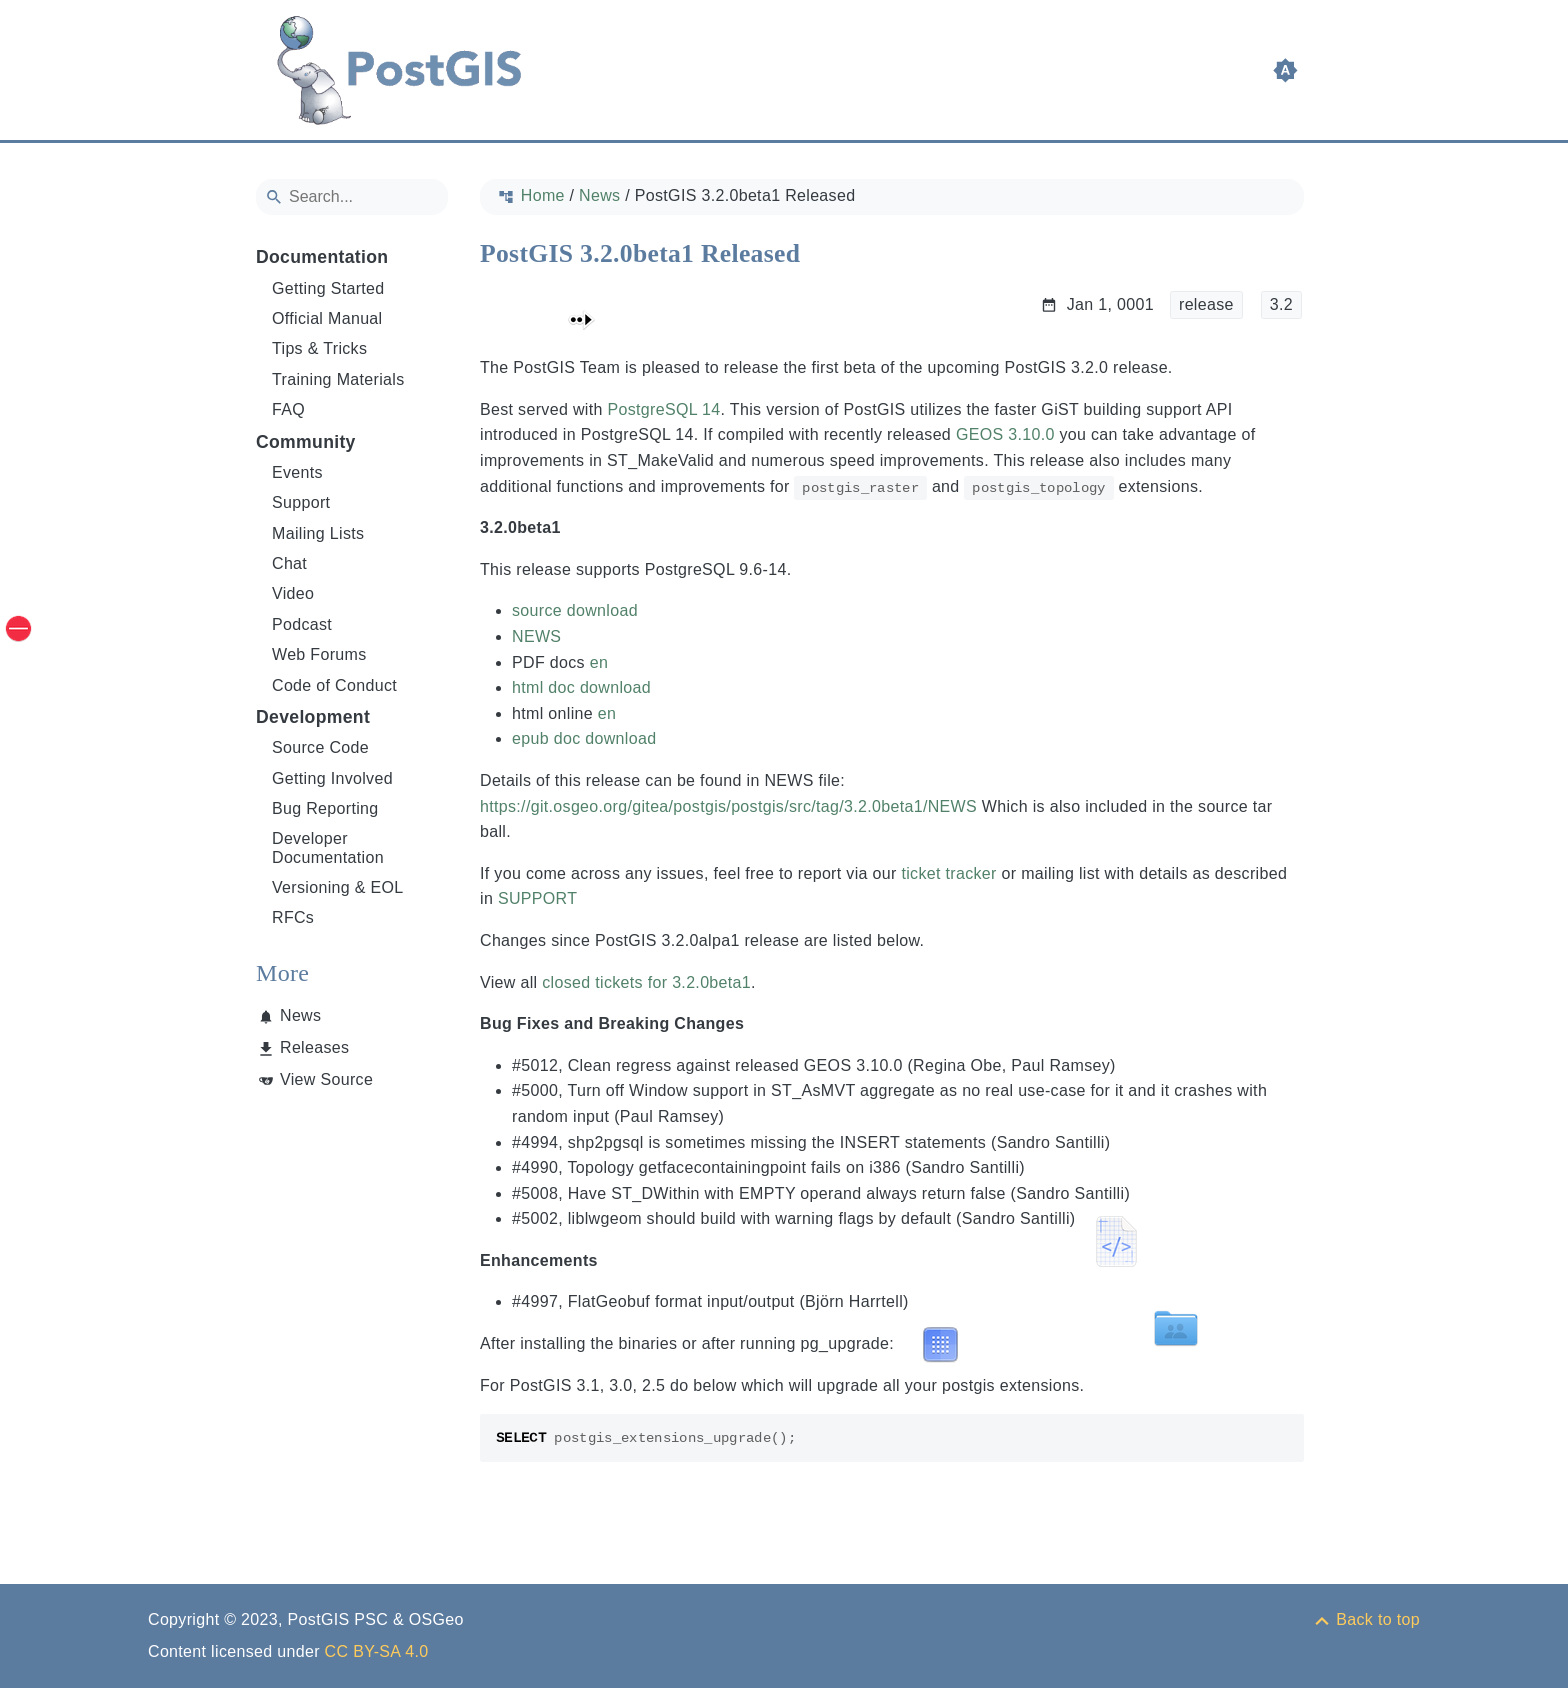  What do you see at coordinates (18, 628) in the screenshot?
I see `indicates an error or failed action` at bounding box center [18, 628].